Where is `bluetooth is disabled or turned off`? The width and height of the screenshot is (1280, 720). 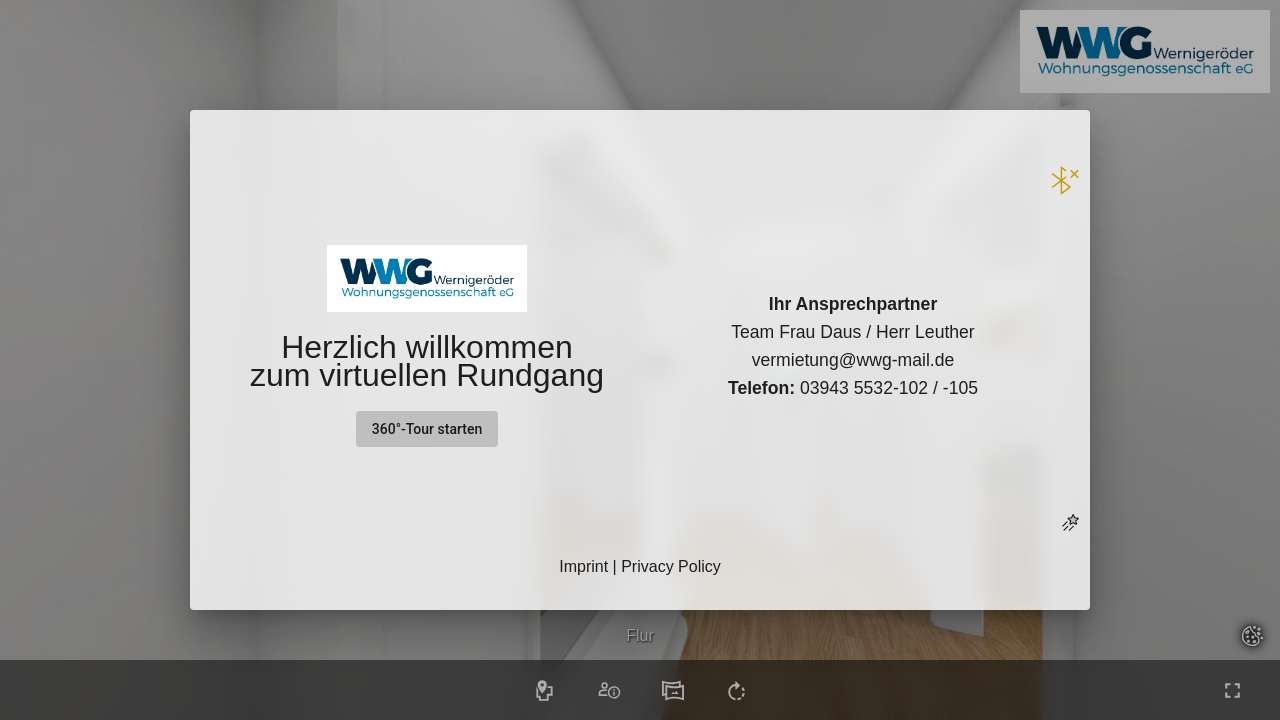
bluetooth is disabled or turned off is located at coordinates (1063, 180).